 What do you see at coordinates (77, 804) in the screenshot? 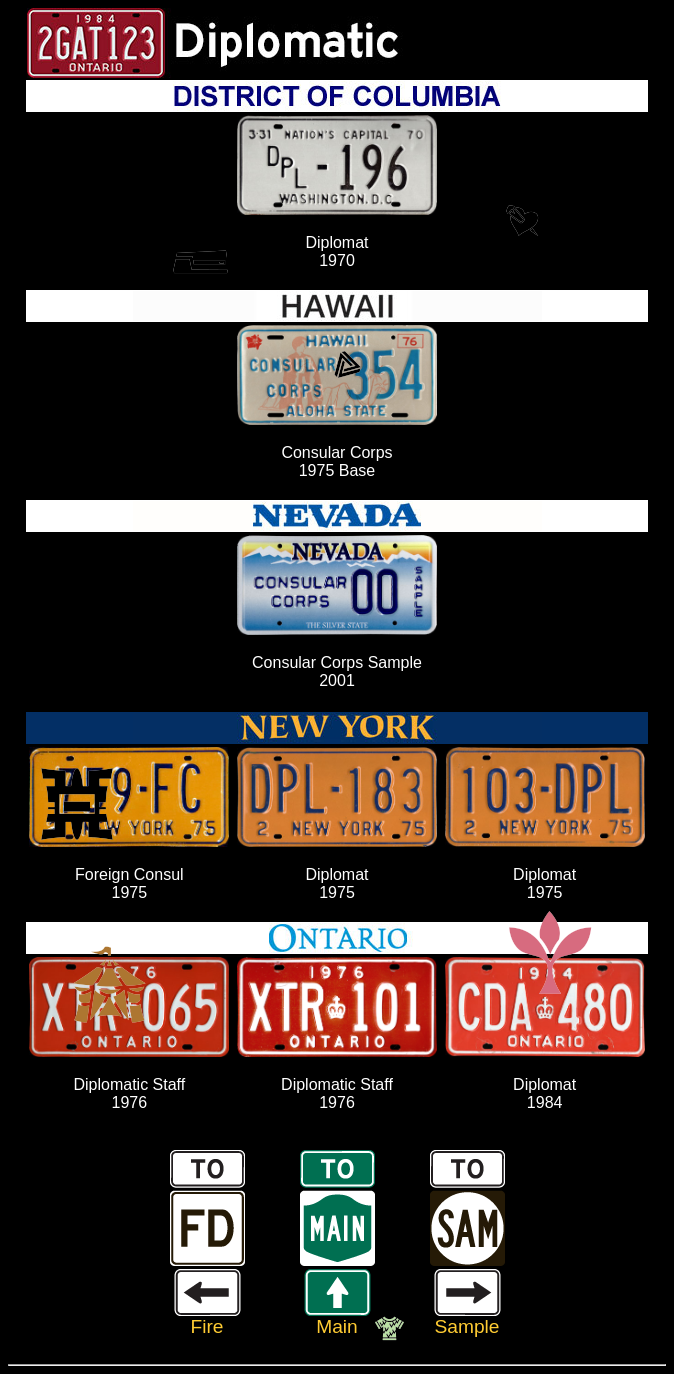
I see `abstract game element or power-up icon` at bounding box center [77, 804].